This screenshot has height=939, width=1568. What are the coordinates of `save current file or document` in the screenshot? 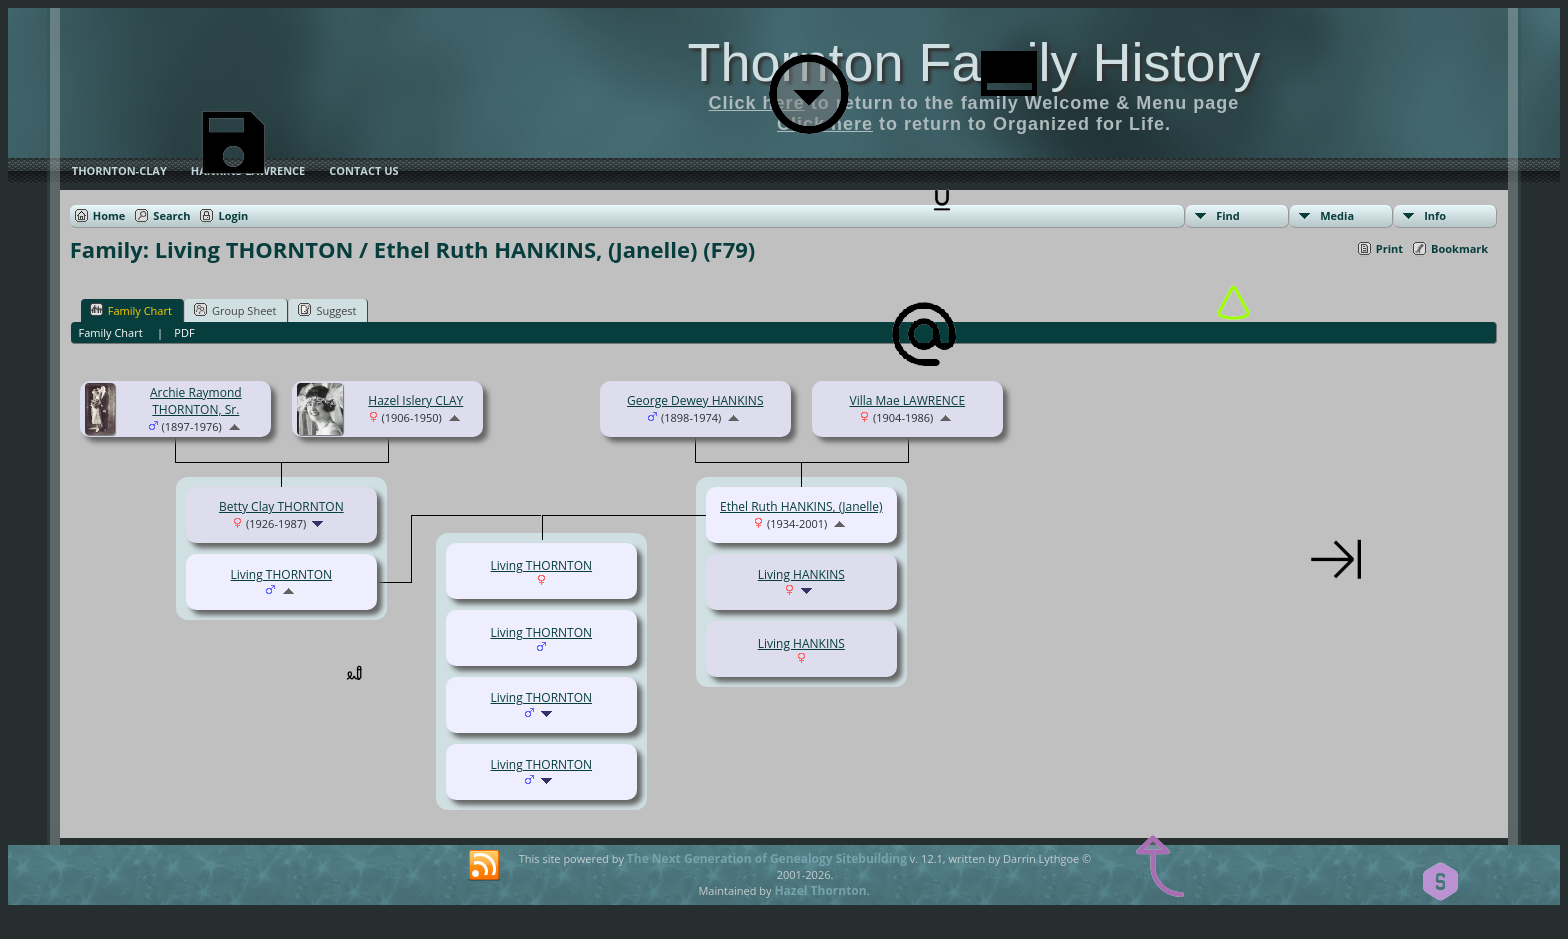 It's located at (233, 142).